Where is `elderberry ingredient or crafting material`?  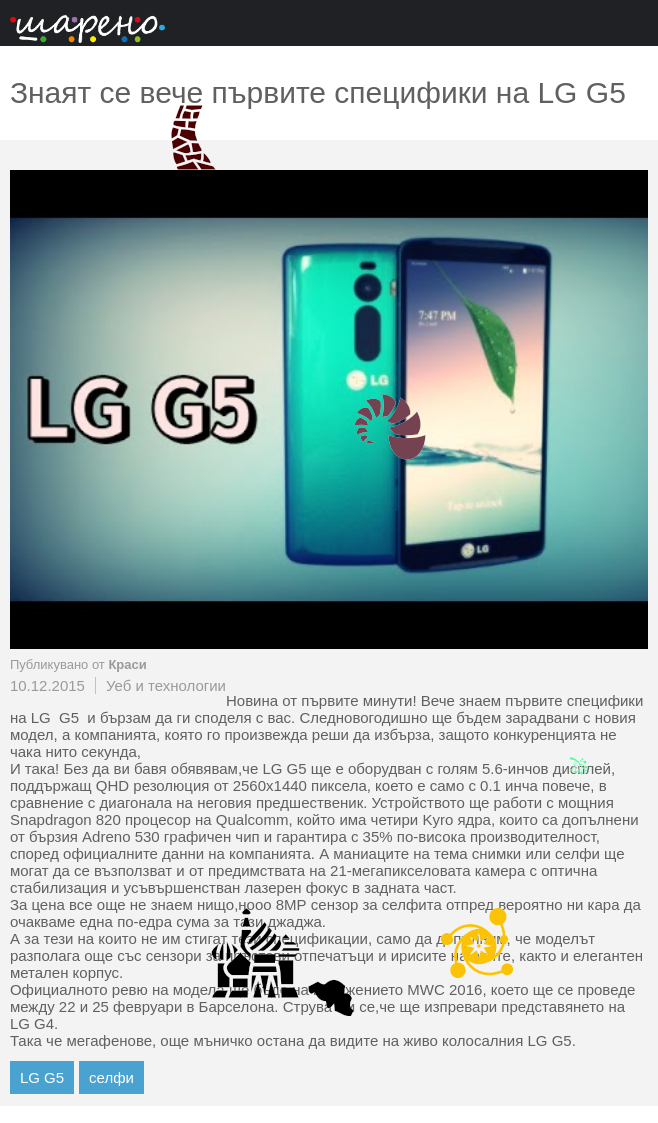 elderberry ingredient or crafting material is located at coordinates (578, 765).